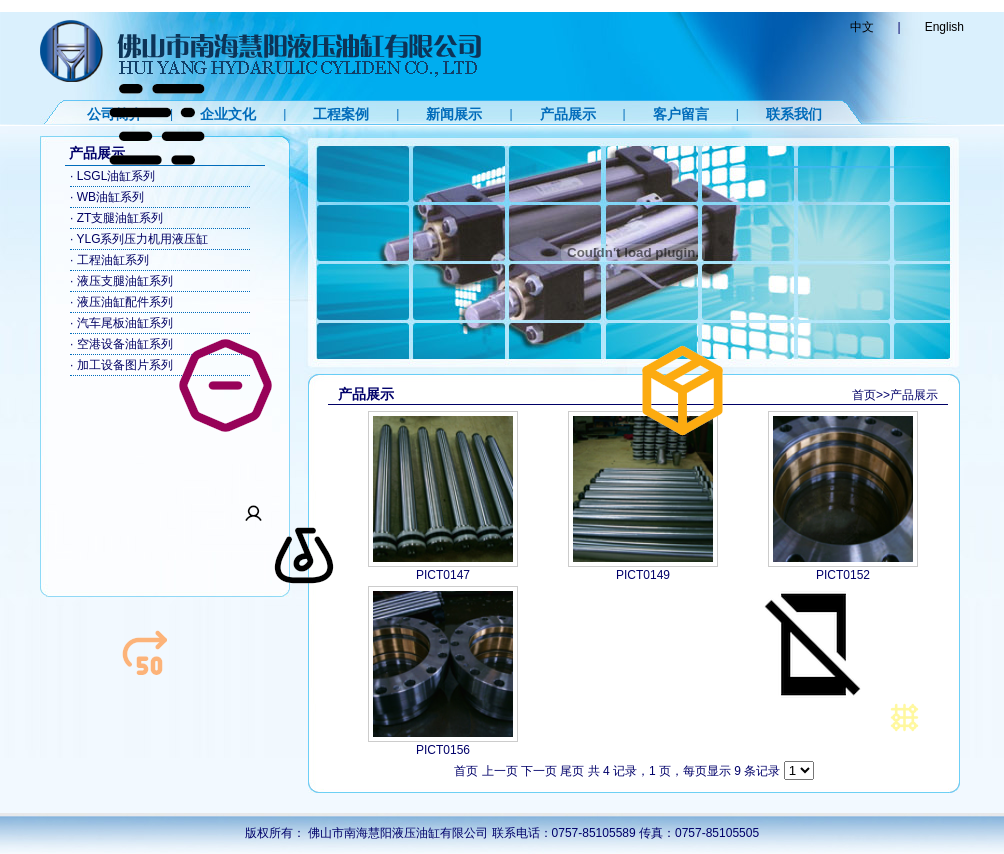  What do you see at coordinates (146, 654) in the screenshot?
I see `skip forward 50 seconds` at bounding box center [146, 654].